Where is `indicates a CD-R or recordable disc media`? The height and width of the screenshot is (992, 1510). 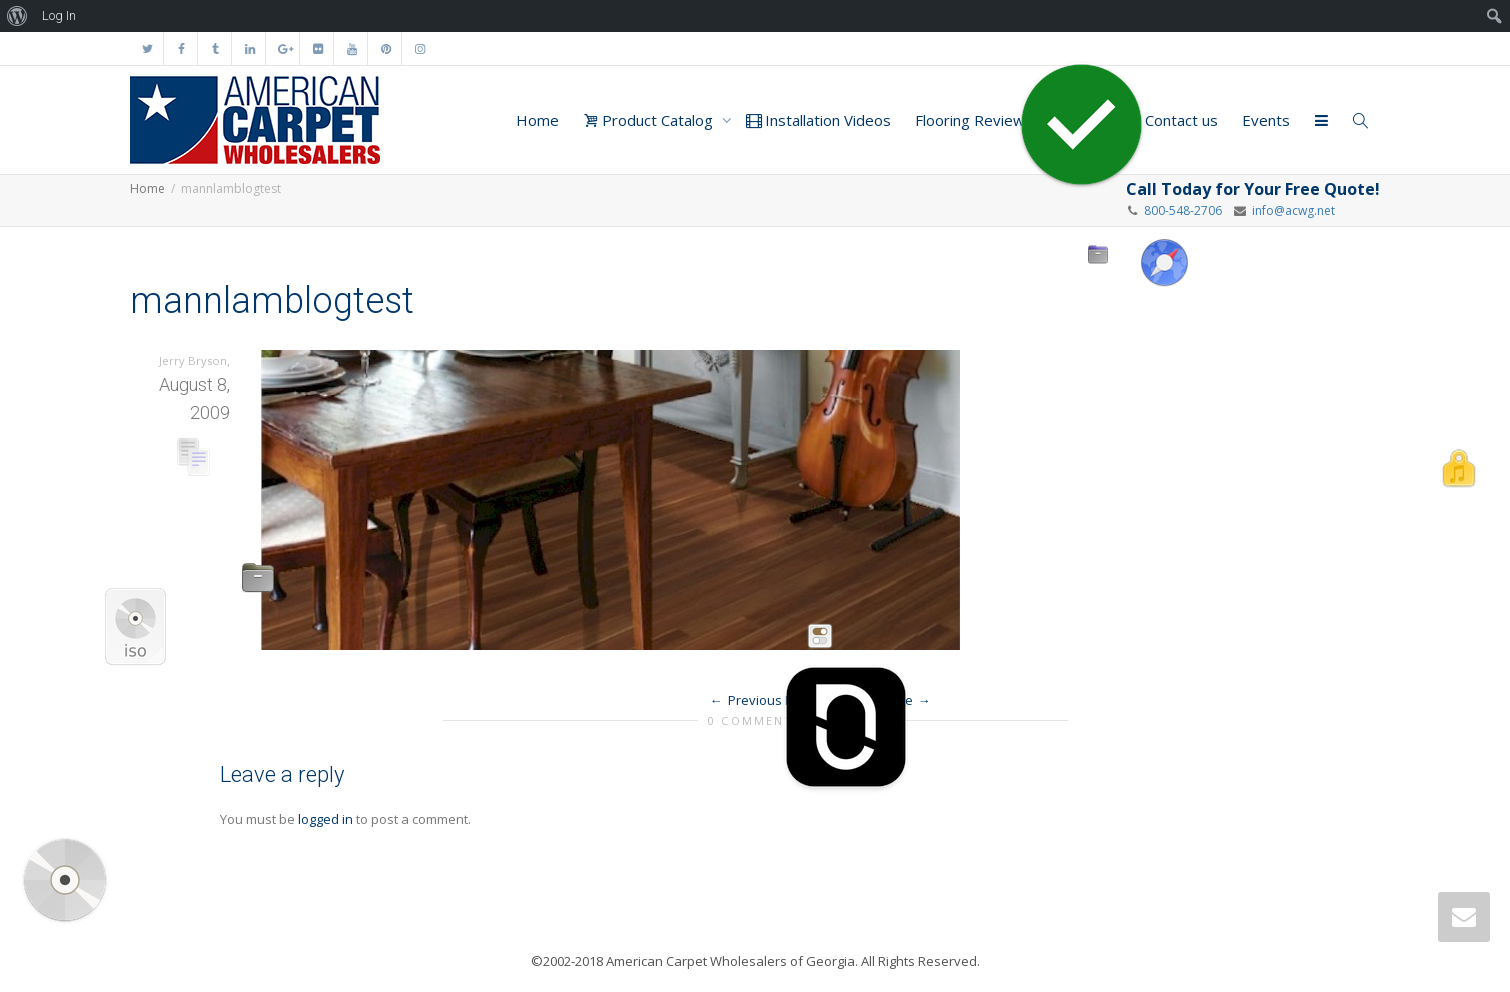
indicates a CD-R or recordable disc media is located at coordinates (65, 880).